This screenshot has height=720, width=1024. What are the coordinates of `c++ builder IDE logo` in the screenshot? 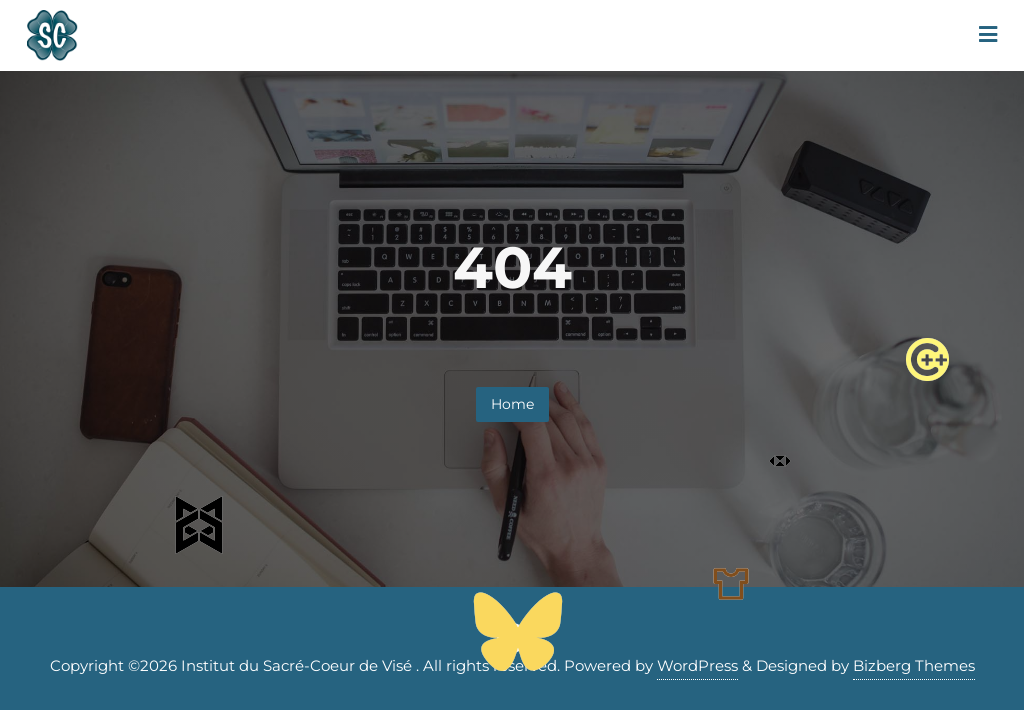 It's located at (927, 359).